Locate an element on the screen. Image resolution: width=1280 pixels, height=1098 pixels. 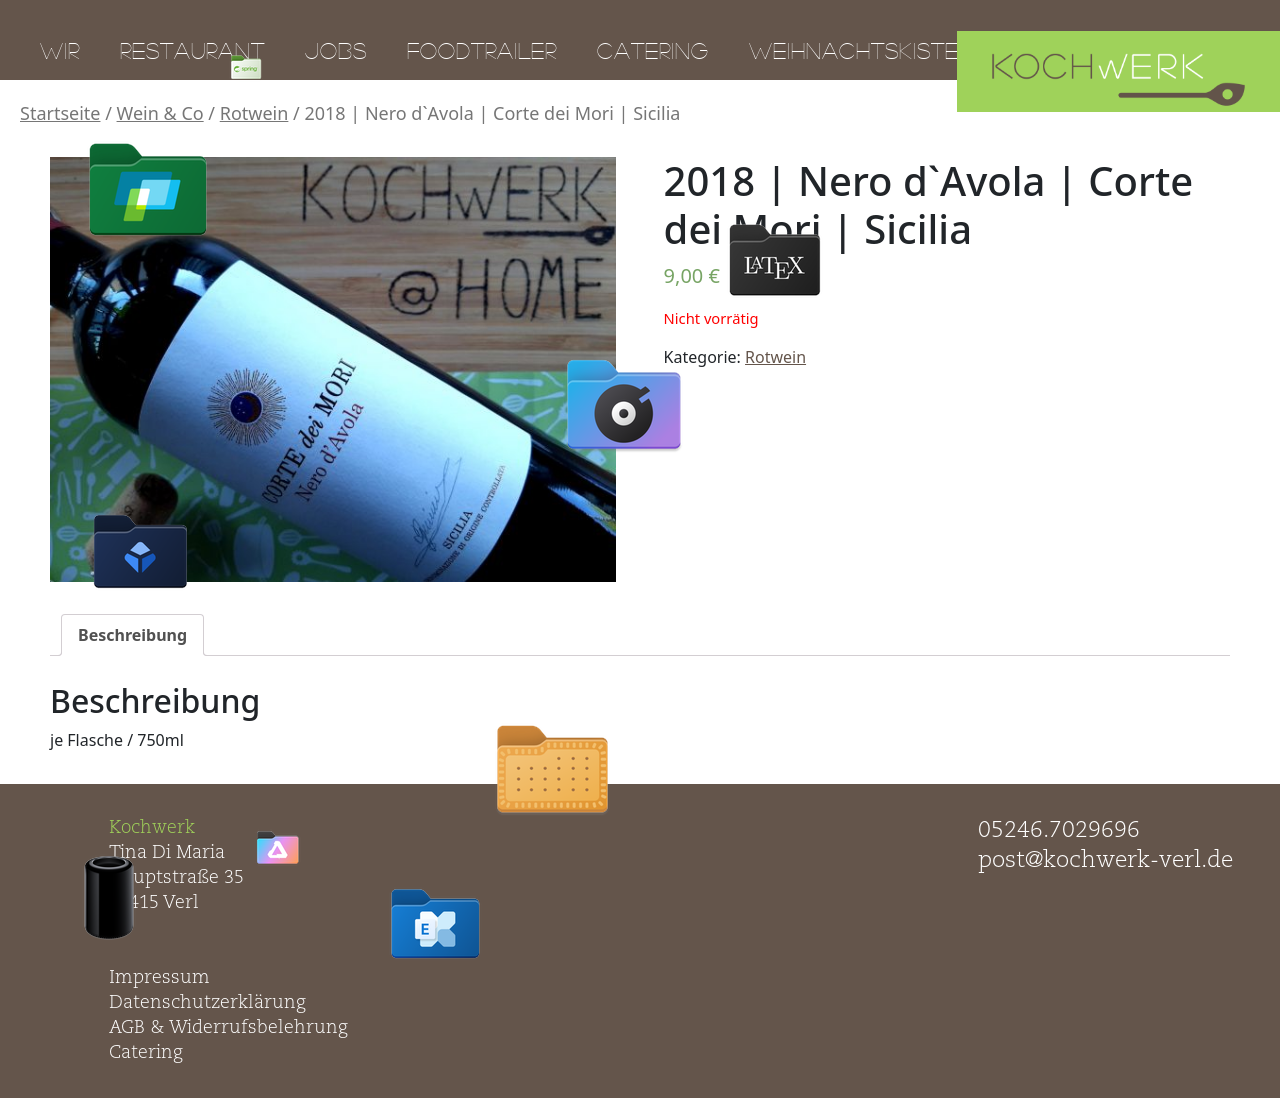
open jquery mobile project folder is located at coordinates (147, 192).